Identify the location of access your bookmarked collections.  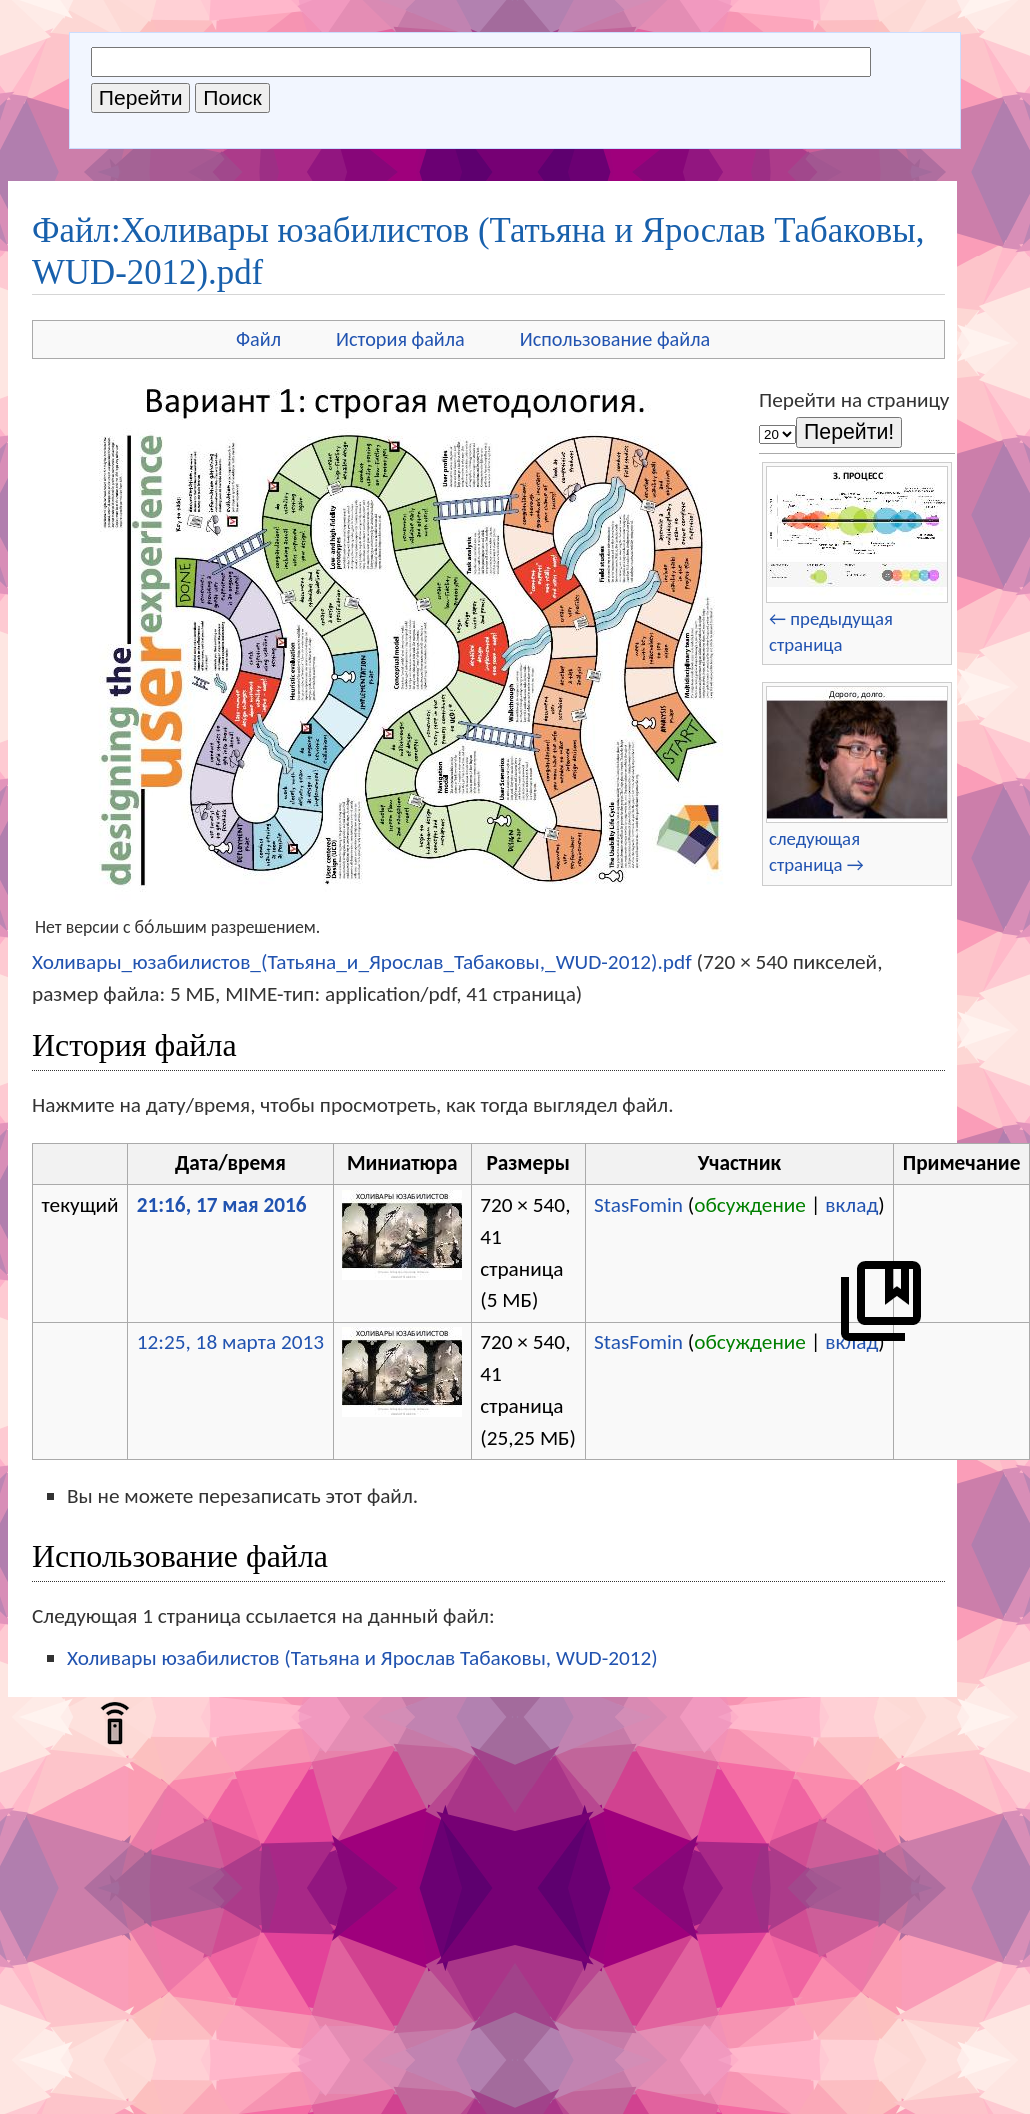
(881, 1301).